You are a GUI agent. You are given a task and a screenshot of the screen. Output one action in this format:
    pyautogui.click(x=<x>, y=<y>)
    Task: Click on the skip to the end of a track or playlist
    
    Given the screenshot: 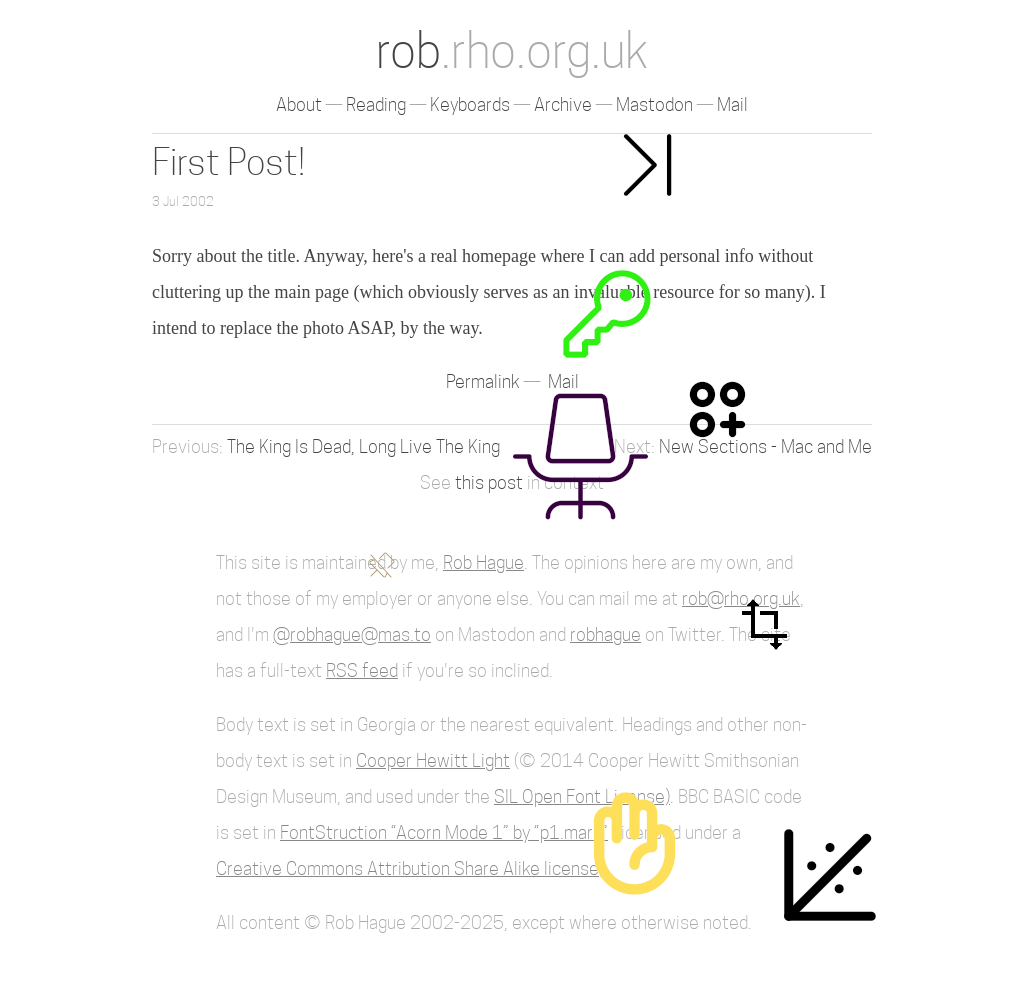 What is the action you would take?
    pyautogui.click(x=649, y=165)
    